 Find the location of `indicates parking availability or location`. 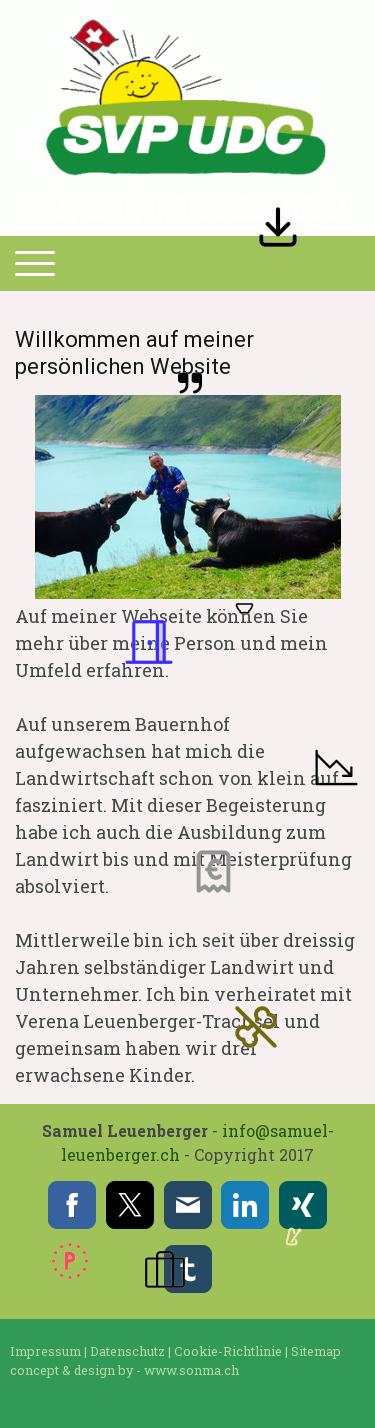

indicates parking availability or location is located at coordinates (70, 1261).